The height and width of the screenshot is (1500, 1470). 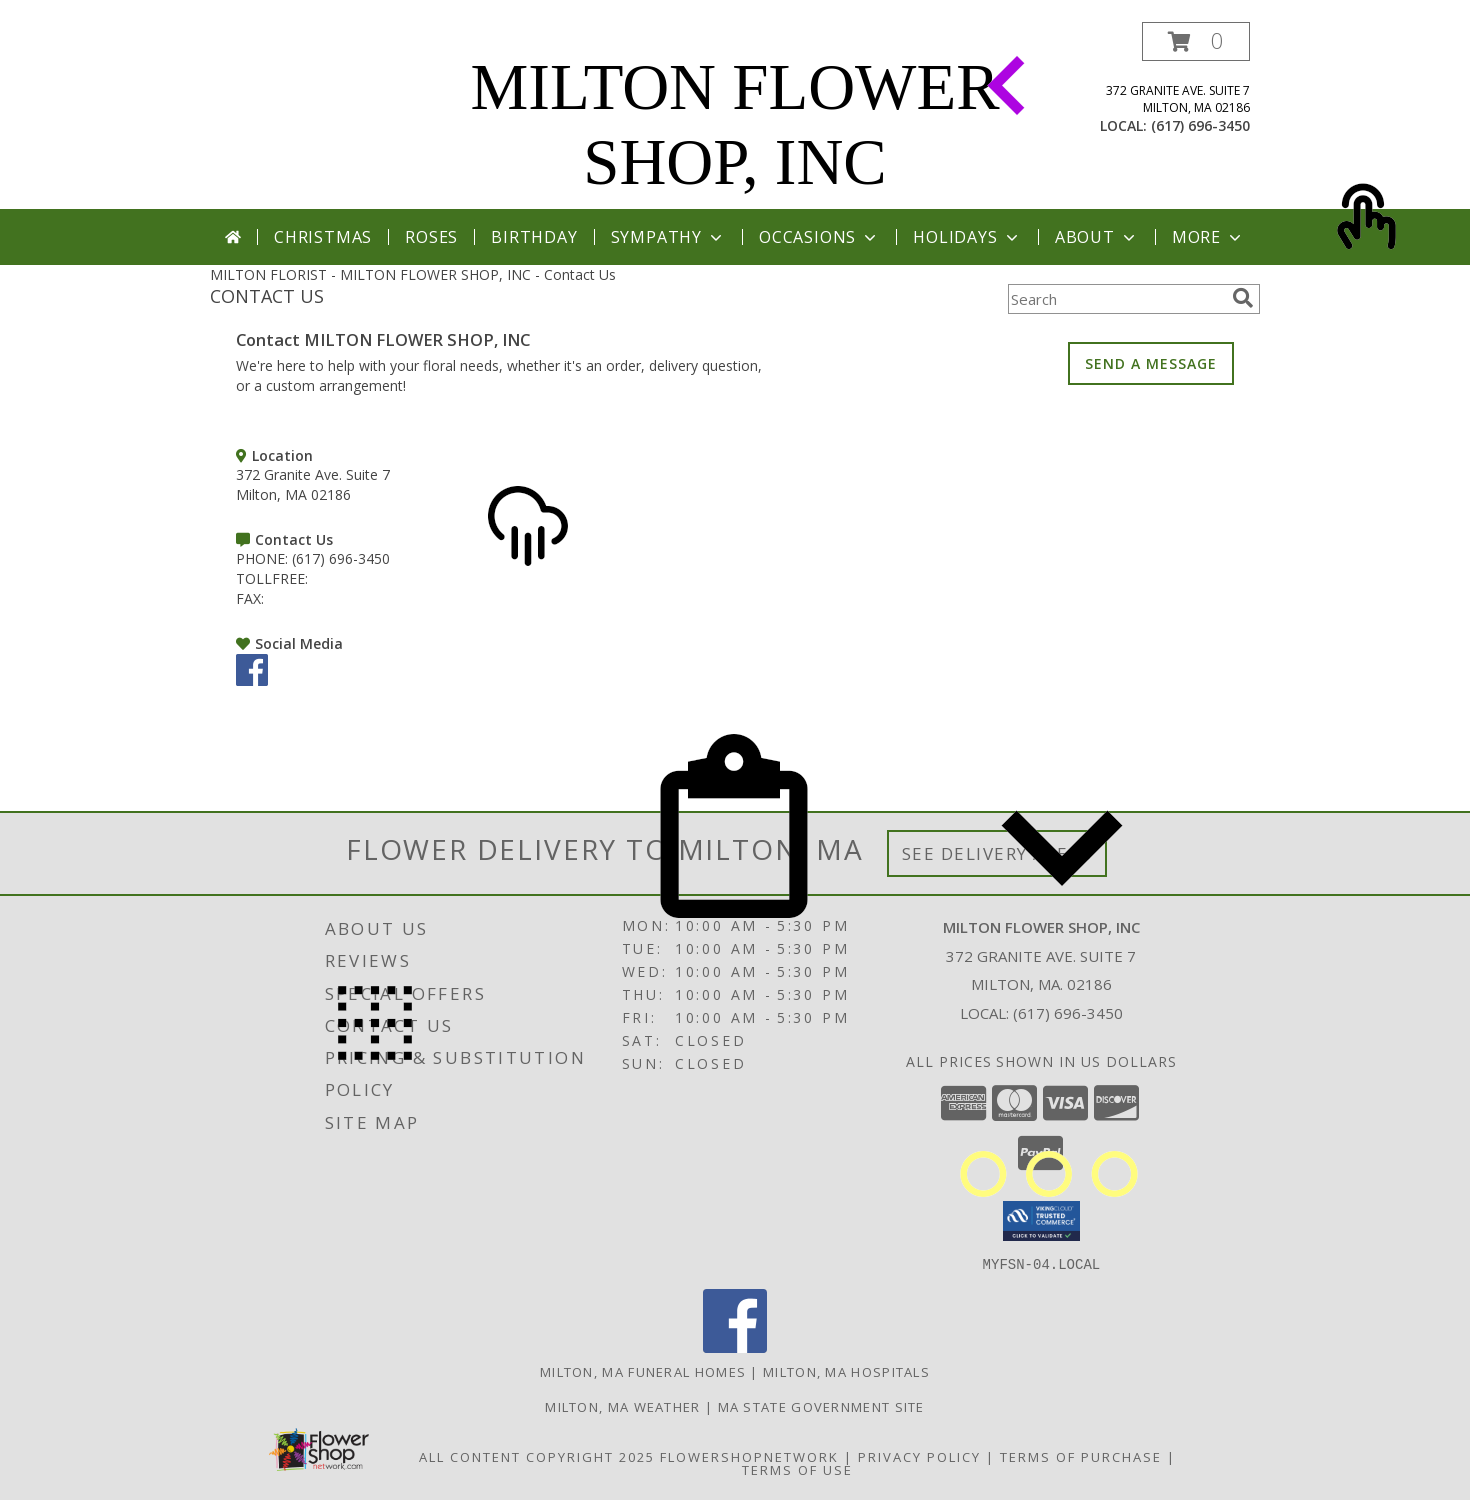 What do you see at coordinates (1049, 1174) in the screenshot?
I see `open more options menu` at bounding box center [1049, 1174].